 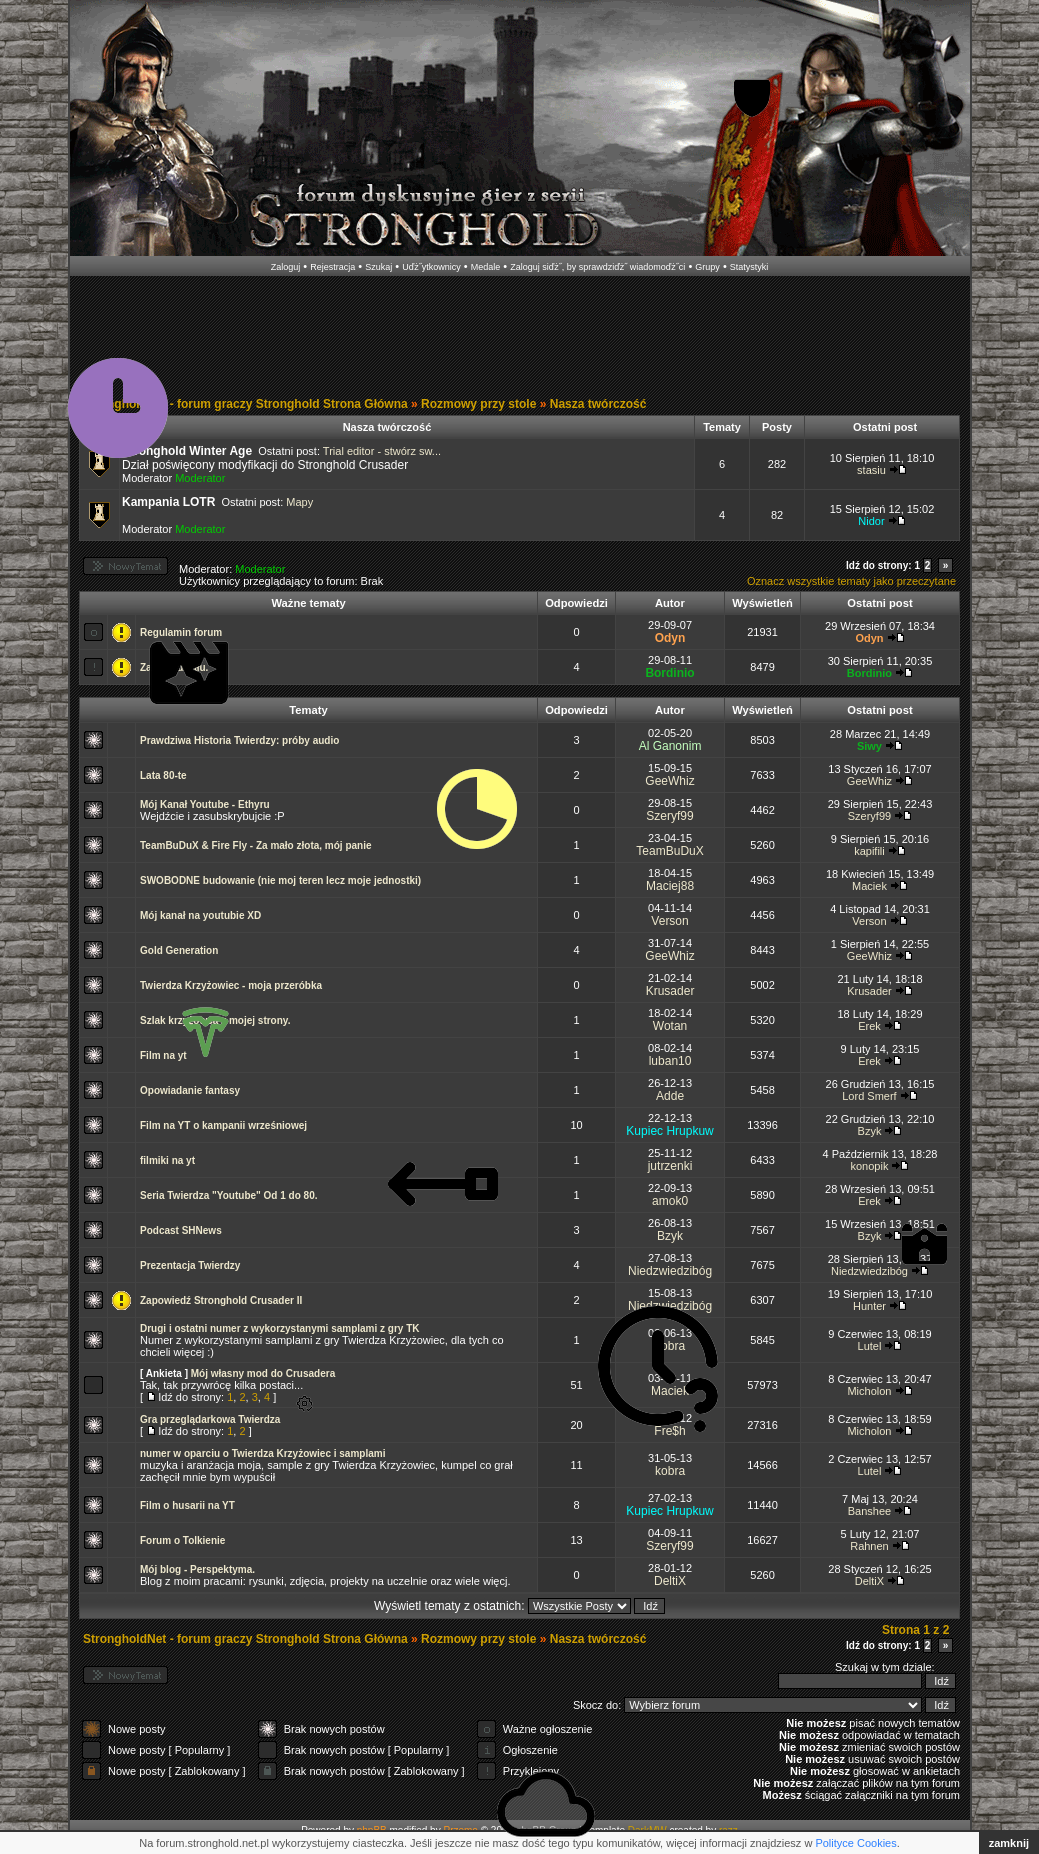 I want to click on apply visual effects or filters to a video, so click(x=189, y=673).